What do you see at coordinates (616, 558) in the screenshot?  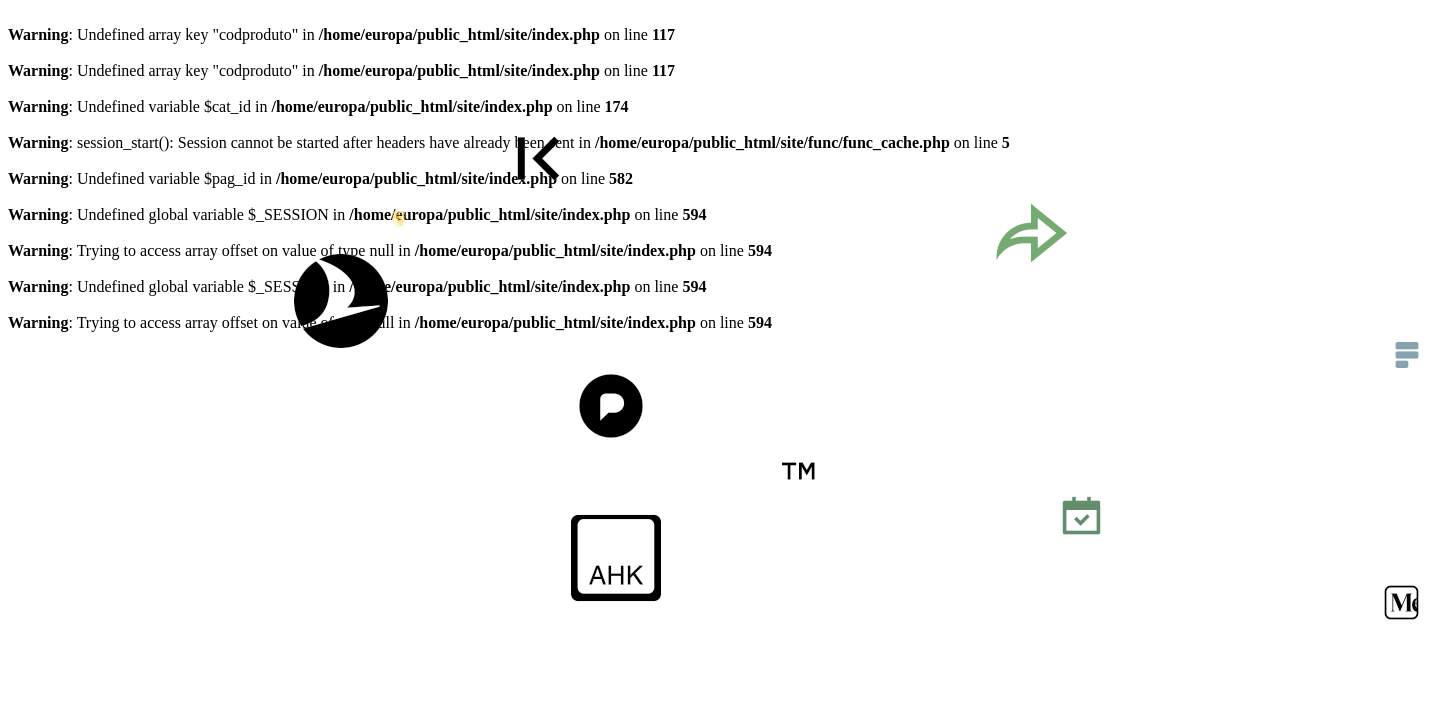 I see `AutoHotkey application logo` at bounding box center [616, 558].